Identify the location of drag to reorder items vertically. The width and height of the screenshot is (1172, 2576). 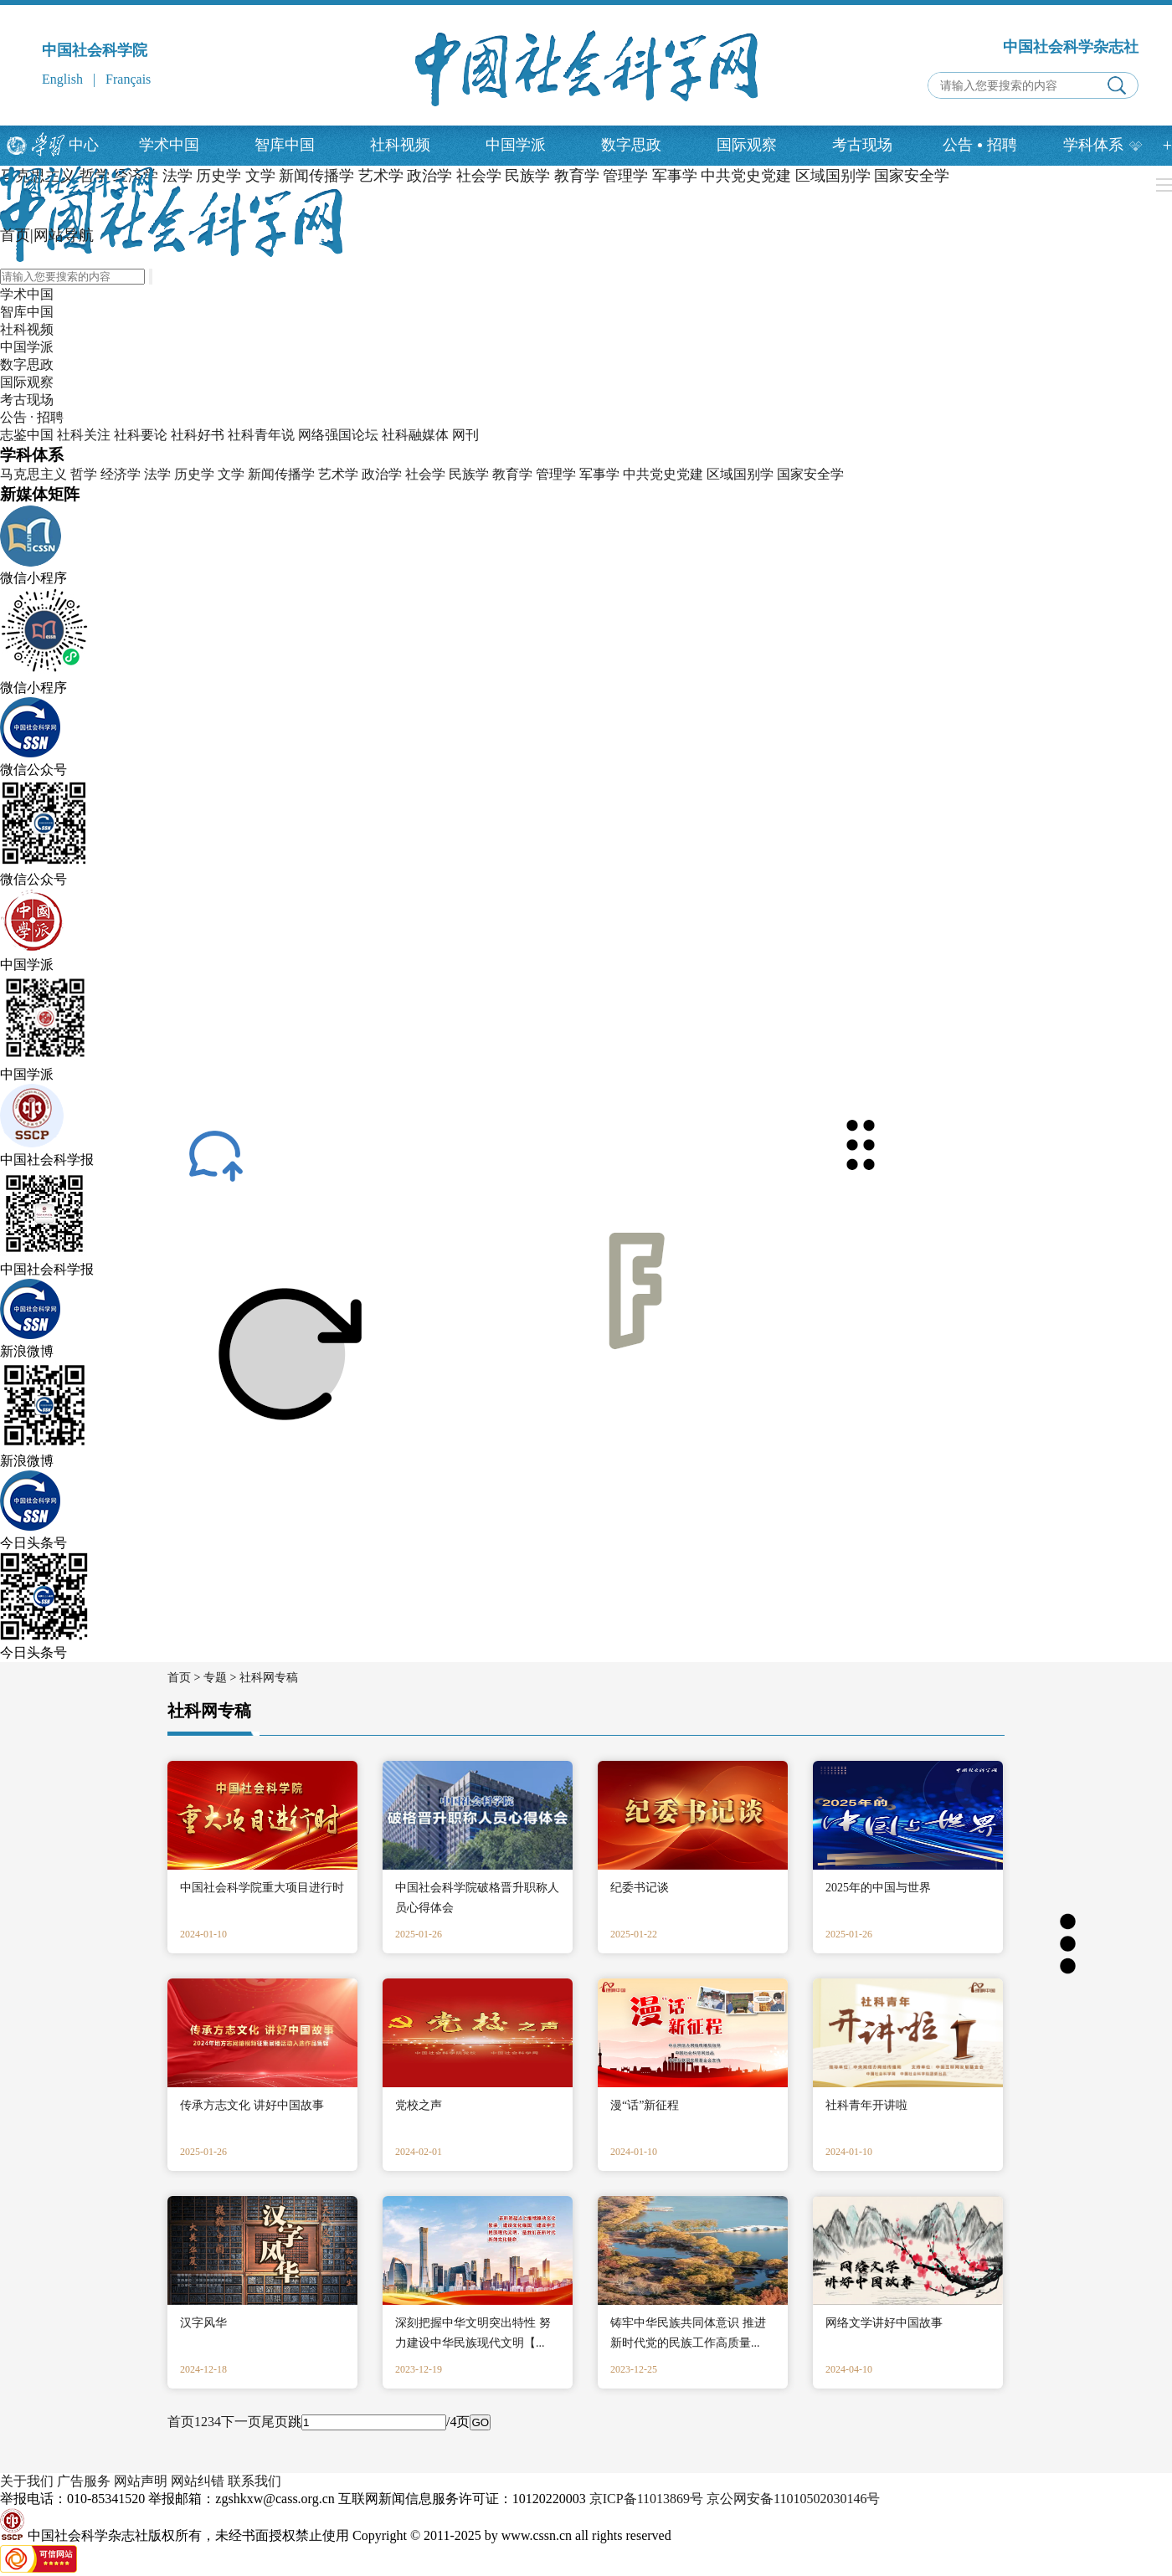
(861, 1145).